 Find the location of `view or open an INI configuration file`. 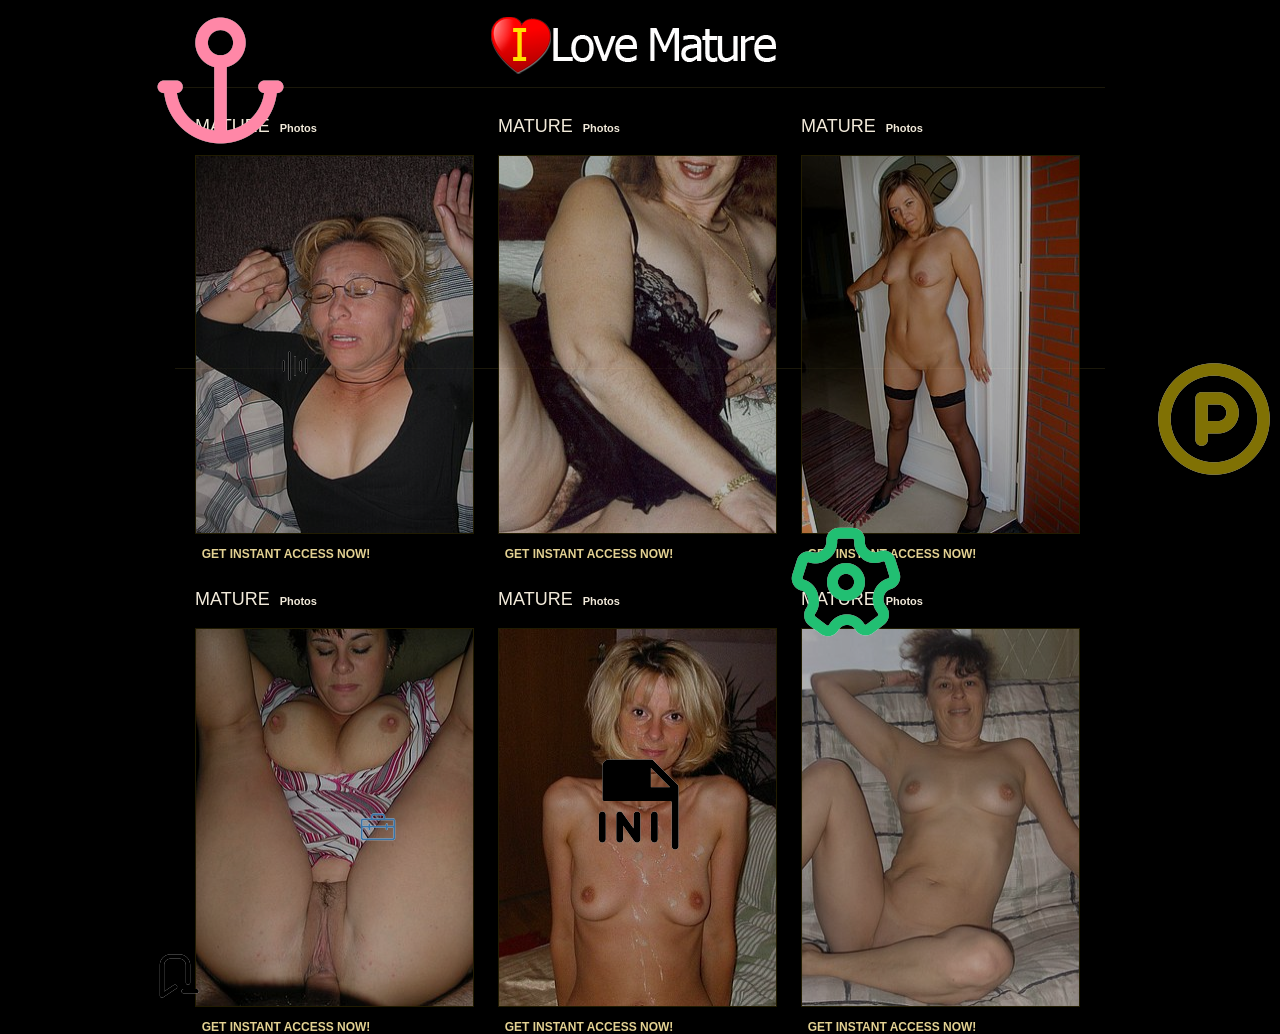

view or open an INI configuration file is located at coordinates (640, 804).